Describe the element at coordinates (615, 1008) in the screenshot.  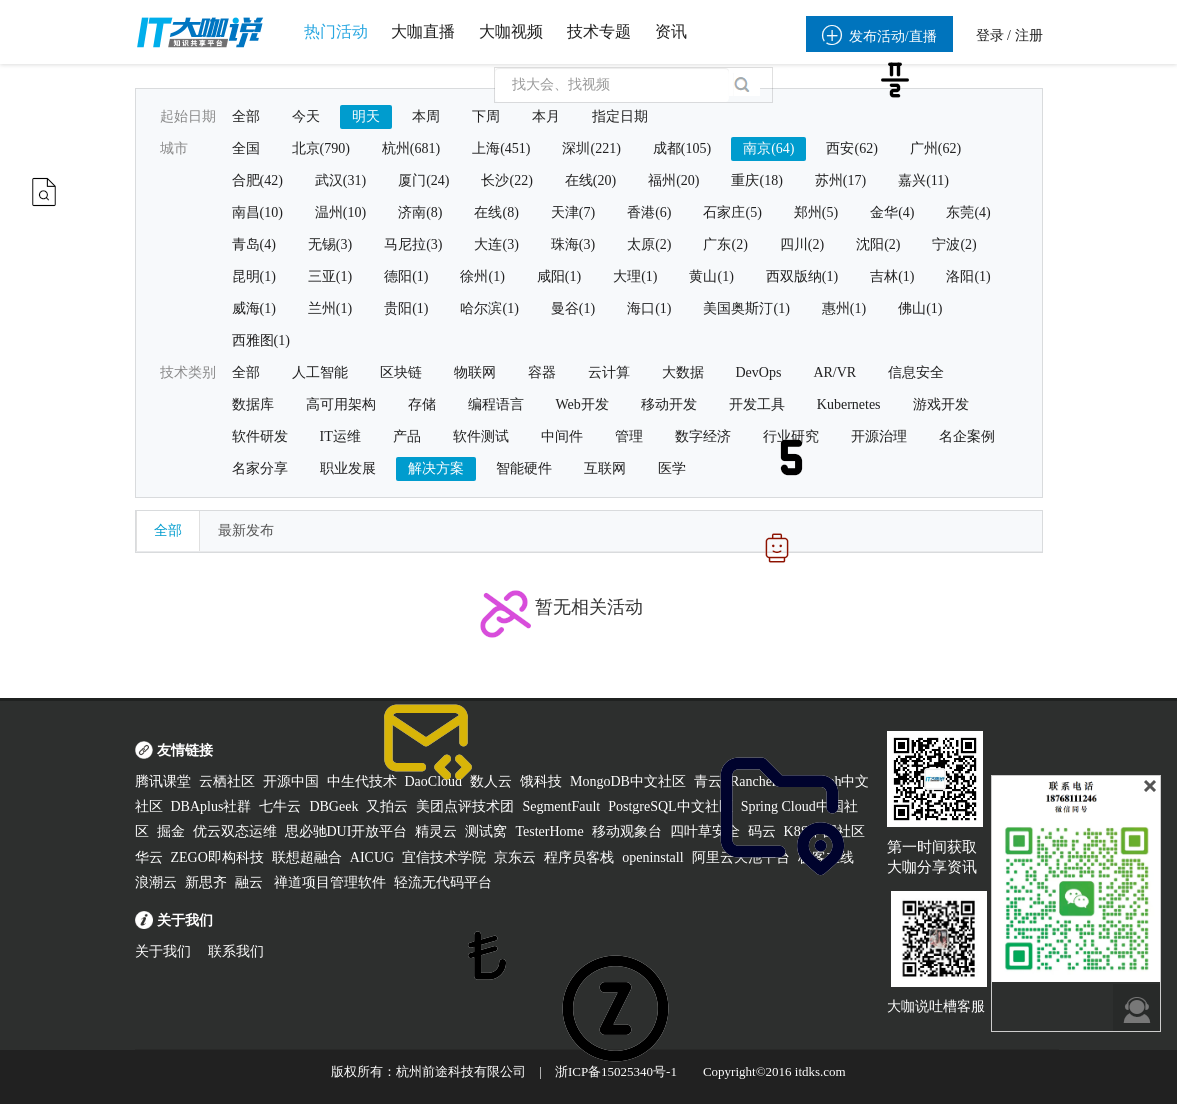
I see `indicates z-index or layer ordering controls` at that location.